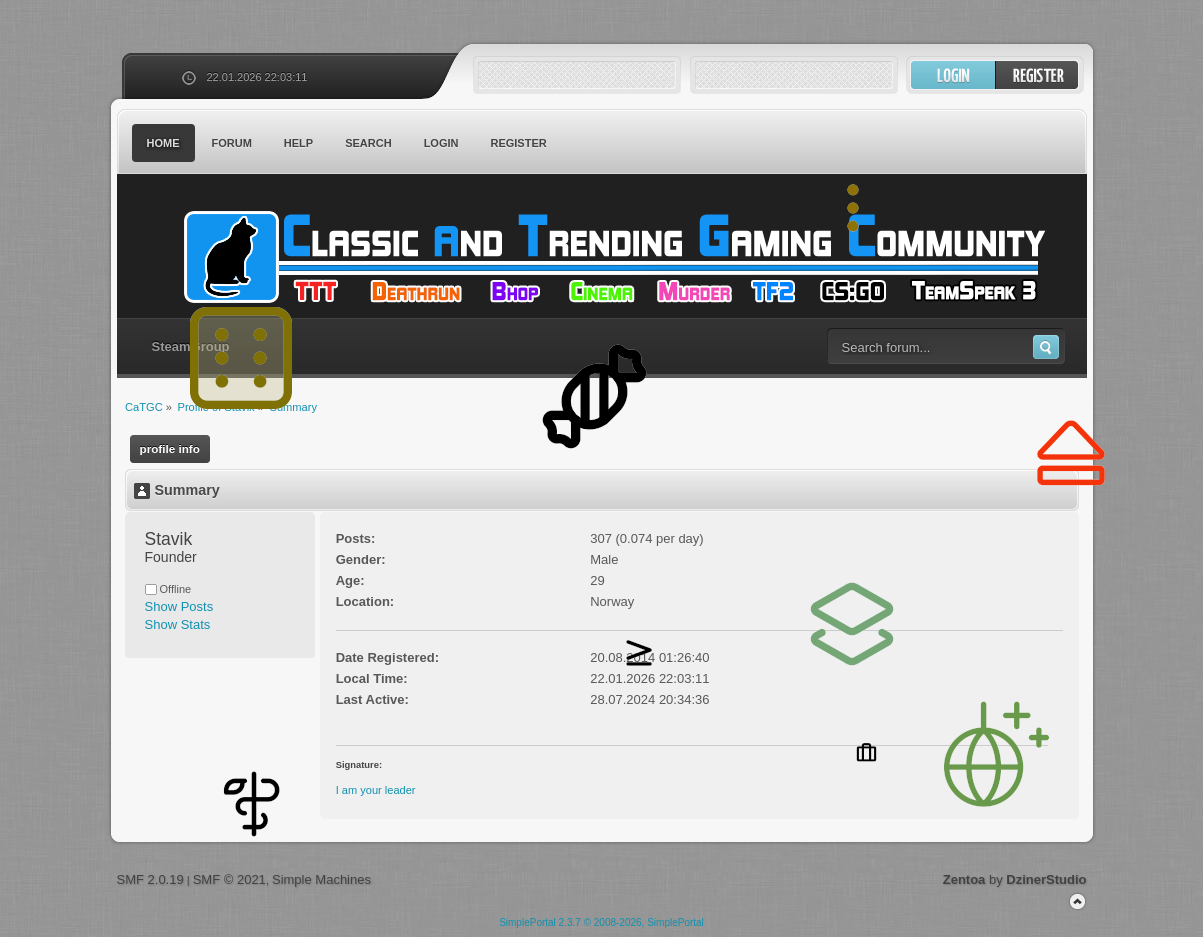 This screenshot has height=937, width=1203. What do you see at coordinates (1071, 457) in the screenshot?
I see `eject media or disc` at bounding box center [1071, 457].